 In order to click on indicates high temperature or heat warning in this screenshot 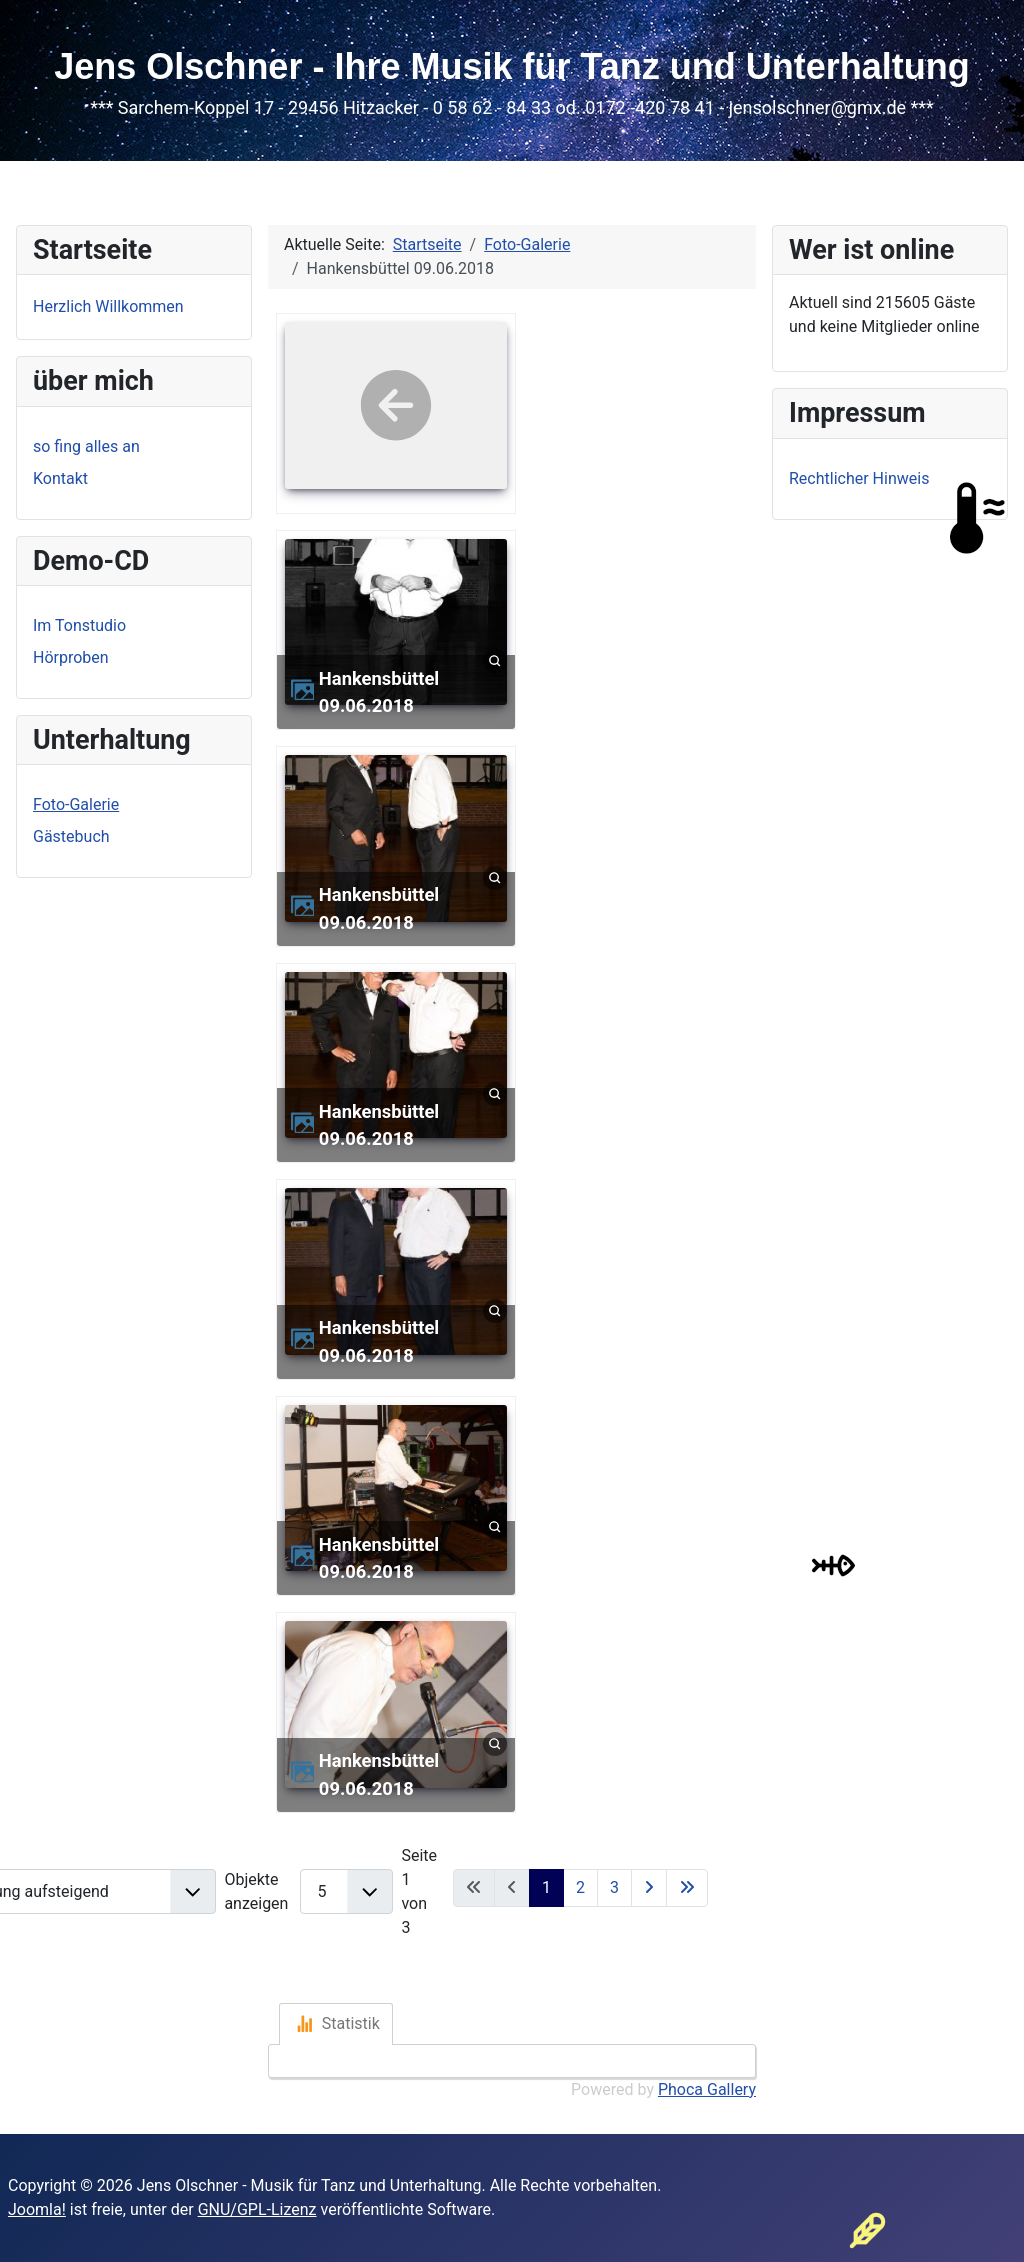, I will do `click(969, 518)`.